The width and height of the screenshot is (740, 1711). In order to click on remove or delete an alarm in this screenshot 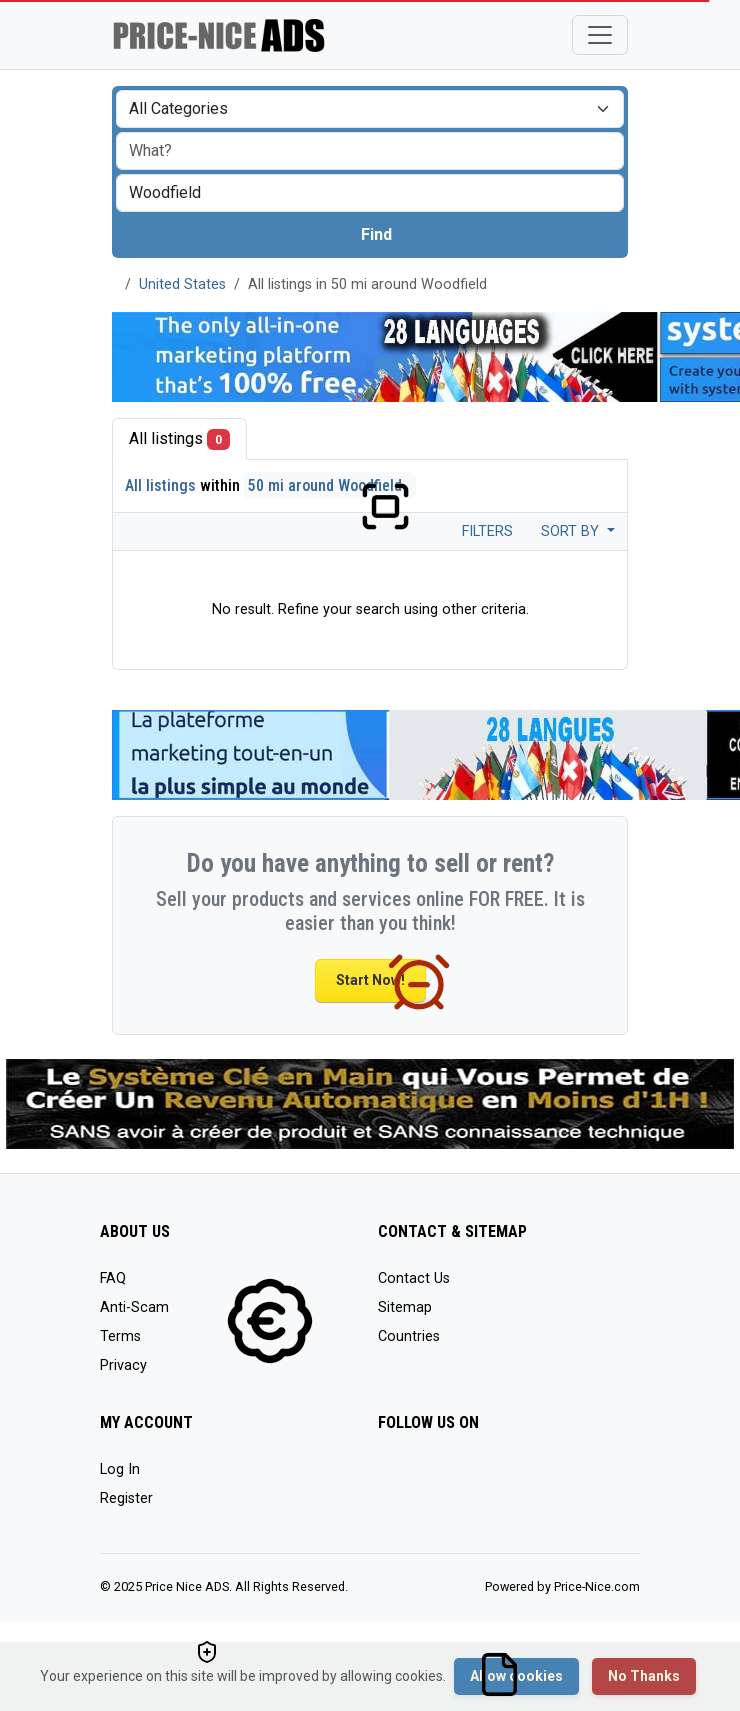, I will do `click(419, 982)`.